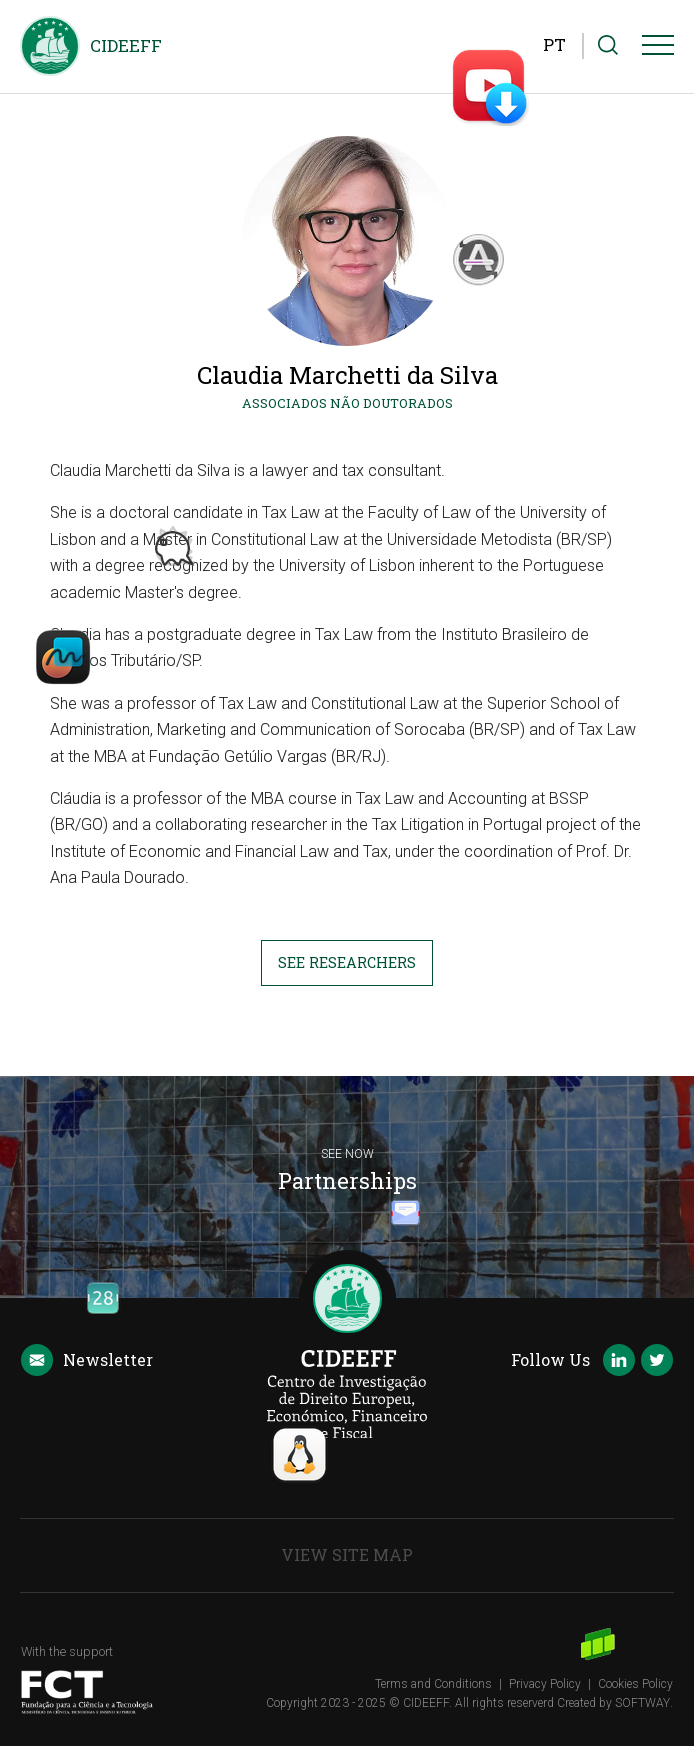  I want to click on open the software updater application, so click(478, 259).